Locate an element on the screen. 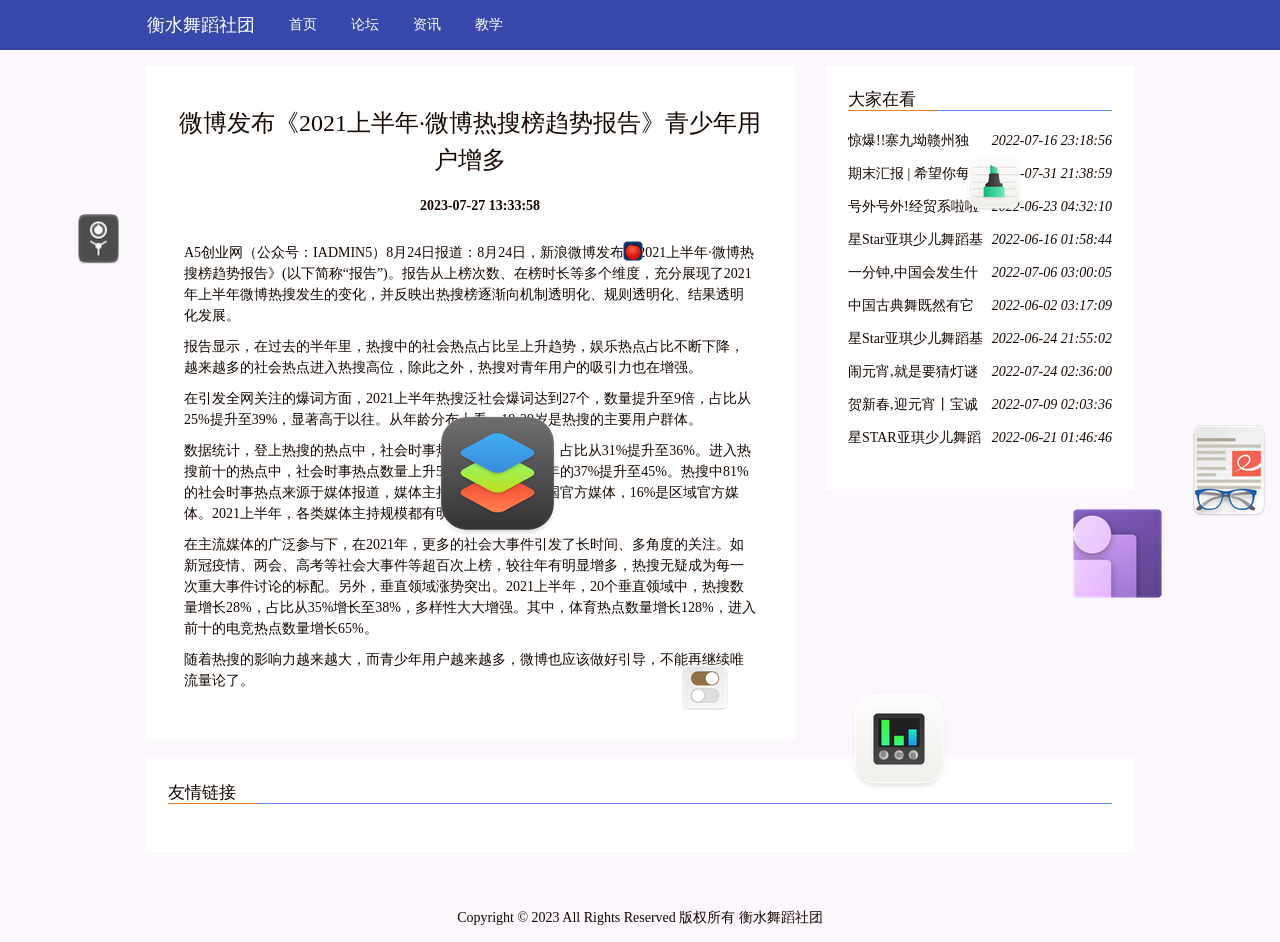  open the ASC app is located at coordinates (497, 473).